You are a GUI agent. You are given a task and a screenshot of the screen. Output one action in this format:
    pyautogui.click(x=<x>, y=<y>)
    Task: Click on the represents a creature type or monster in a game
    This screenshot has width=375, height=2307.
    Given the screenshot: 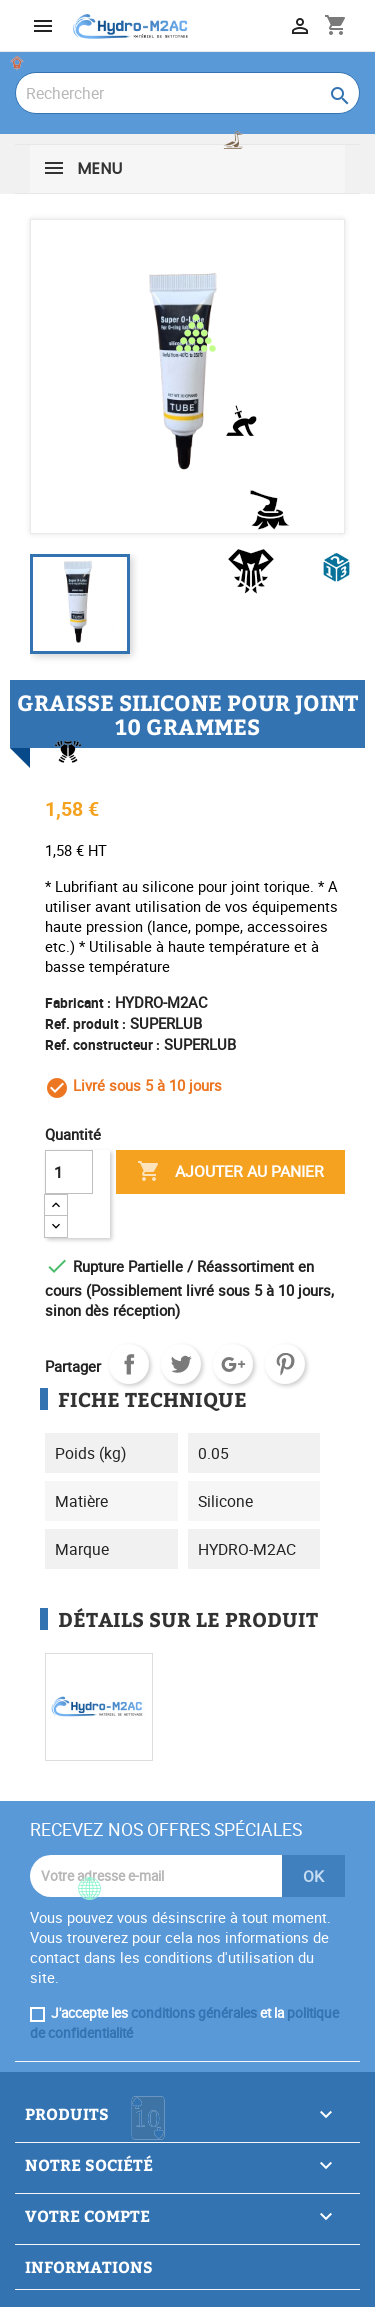 What is the action you would take?
    pyautogui.click(x=251, y=571)
    